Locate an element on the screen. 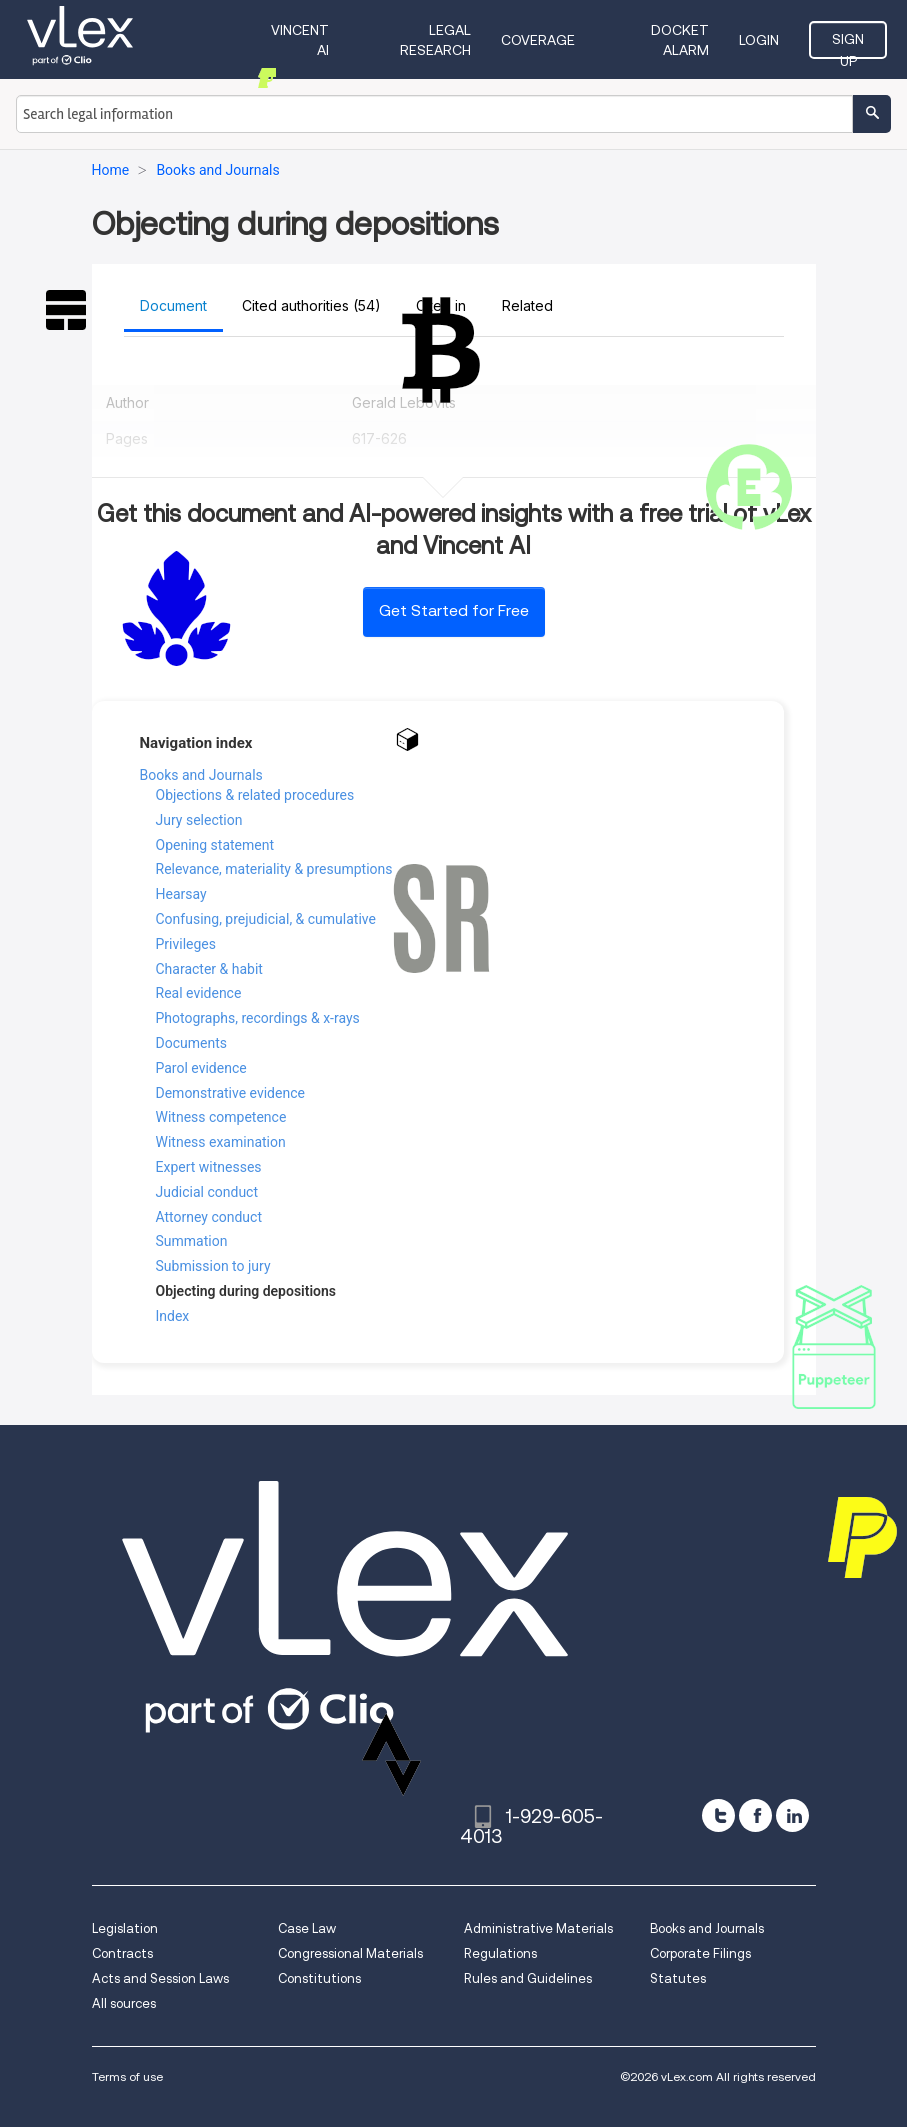  check body temperature is located at coordinates (267, 78).